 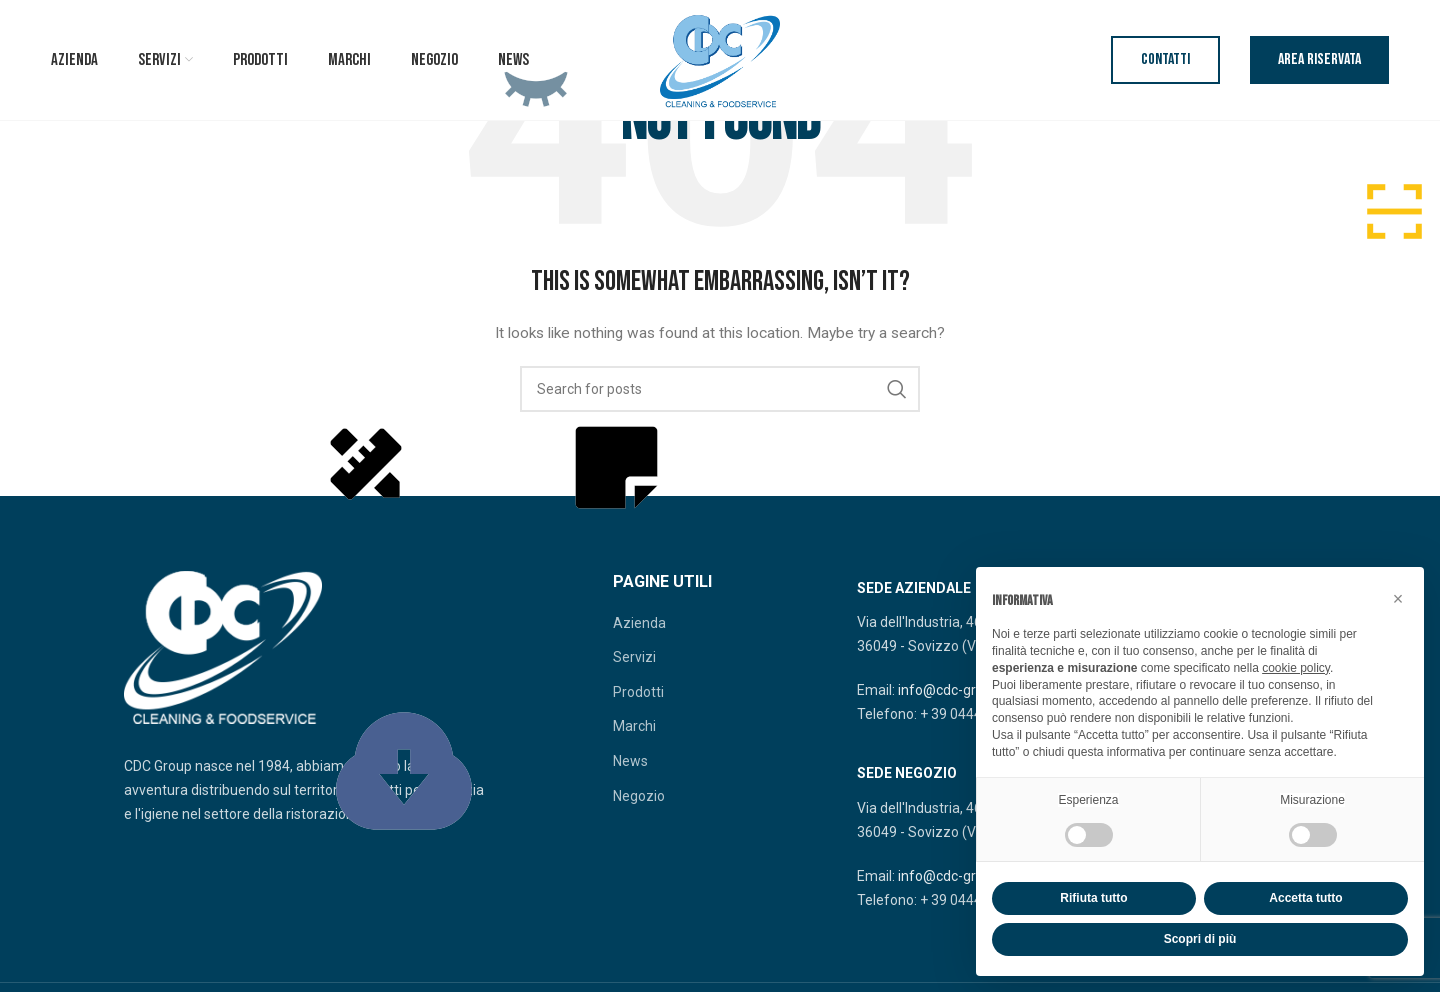 What do you see at coordinates (404, 774) in the screenshot?
I see `download file from cloud storage` at bounding box center [404, 774].